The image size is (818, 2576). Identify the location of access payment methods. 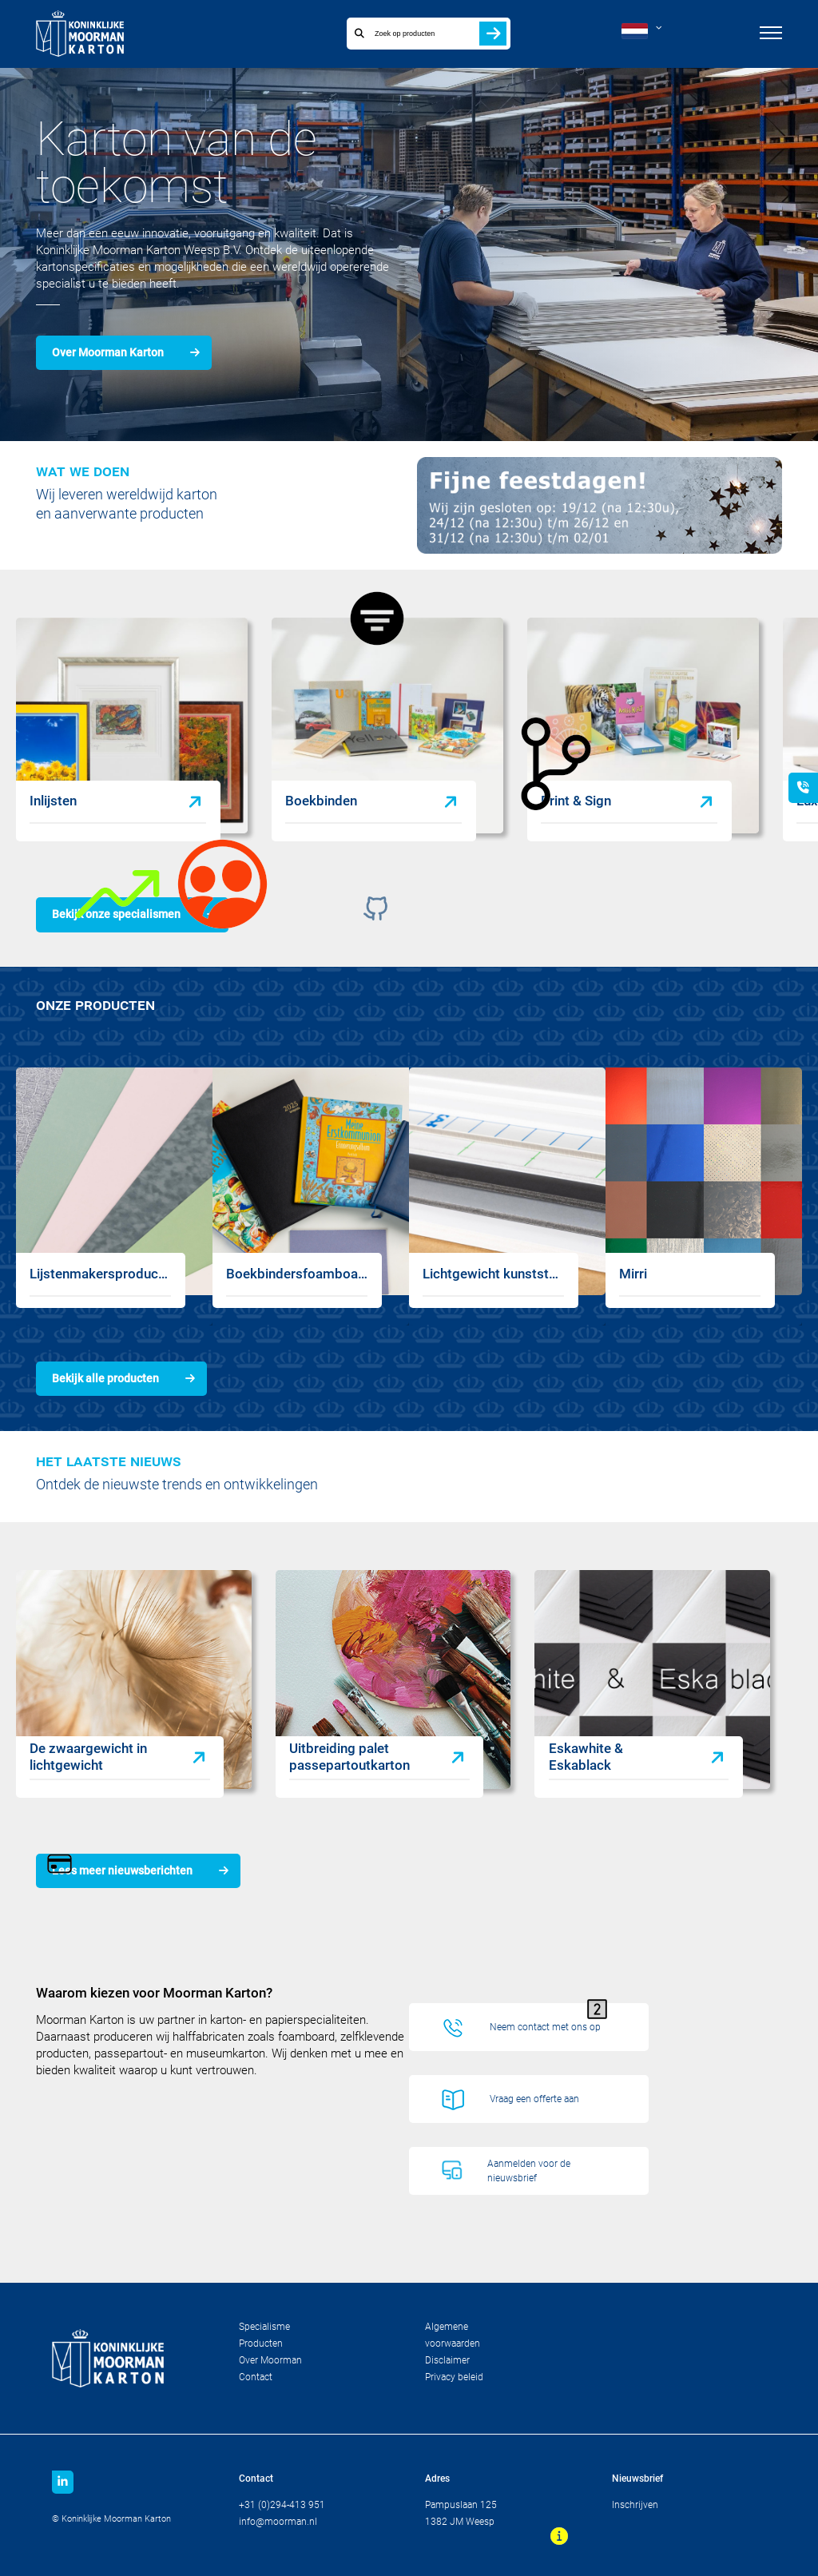
(59, 1863).